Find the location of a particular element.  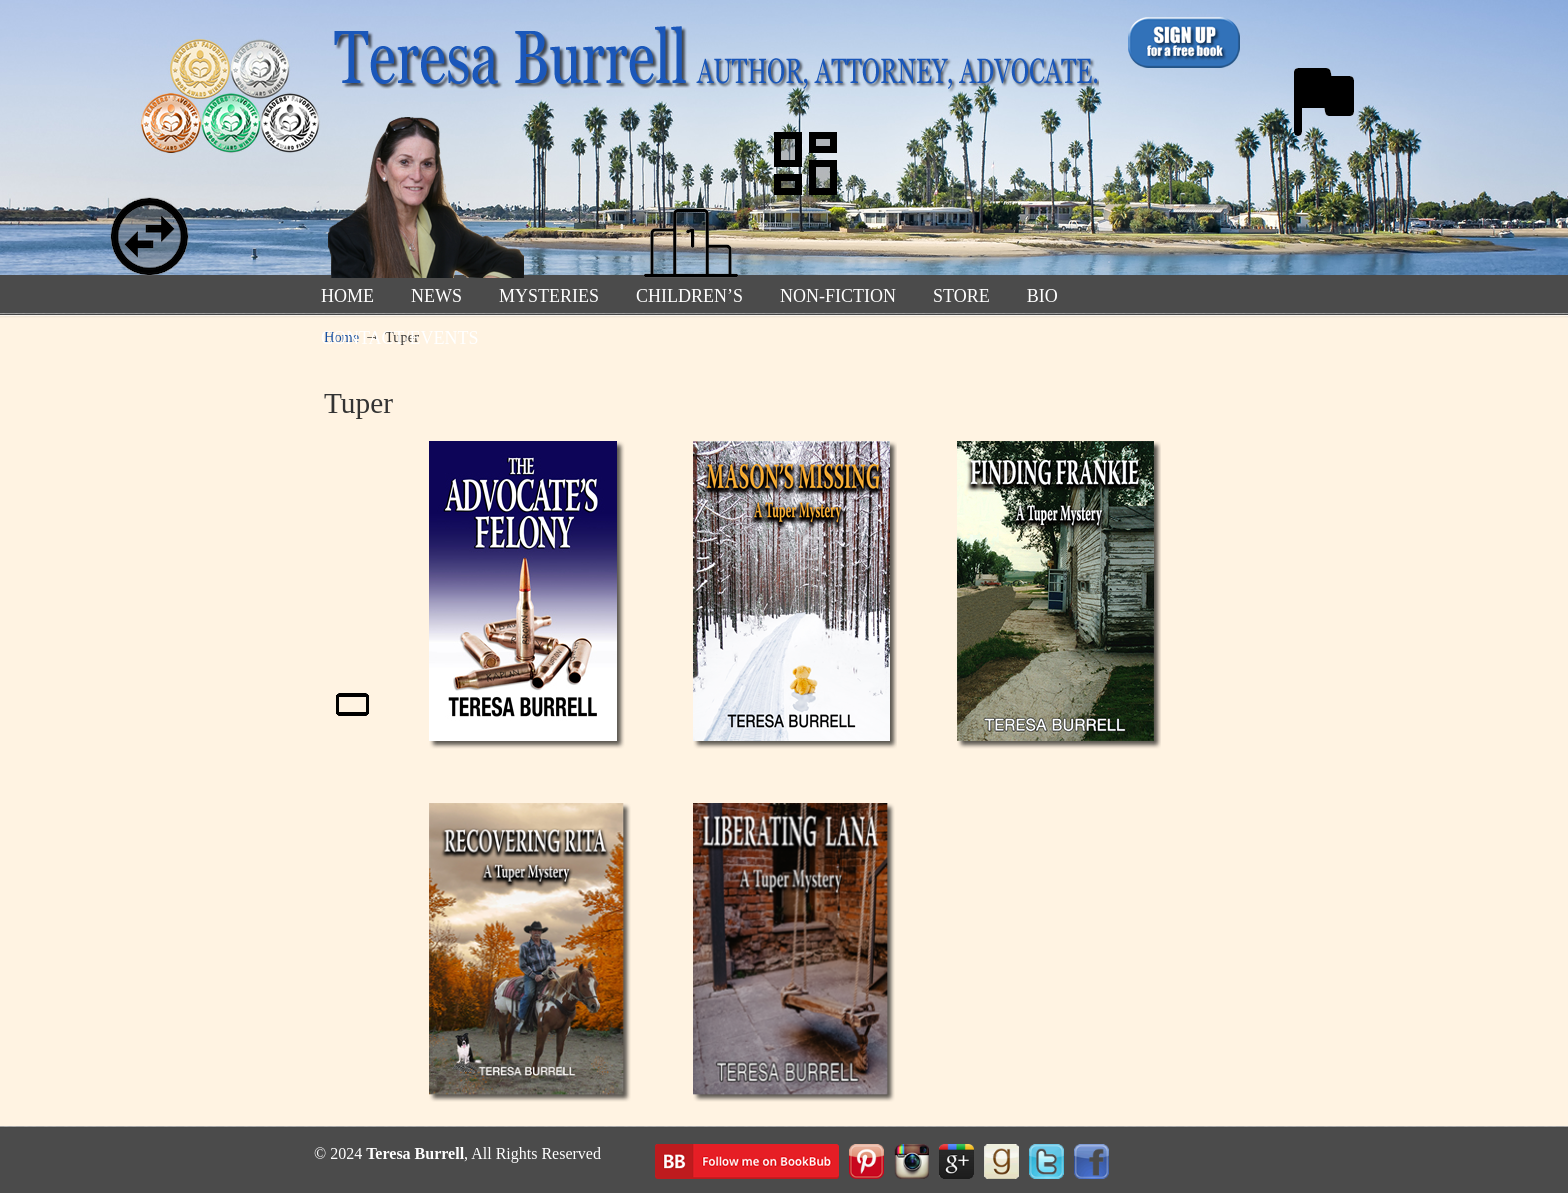

flag or mark an item for review is located at coordinates (1322, 100).